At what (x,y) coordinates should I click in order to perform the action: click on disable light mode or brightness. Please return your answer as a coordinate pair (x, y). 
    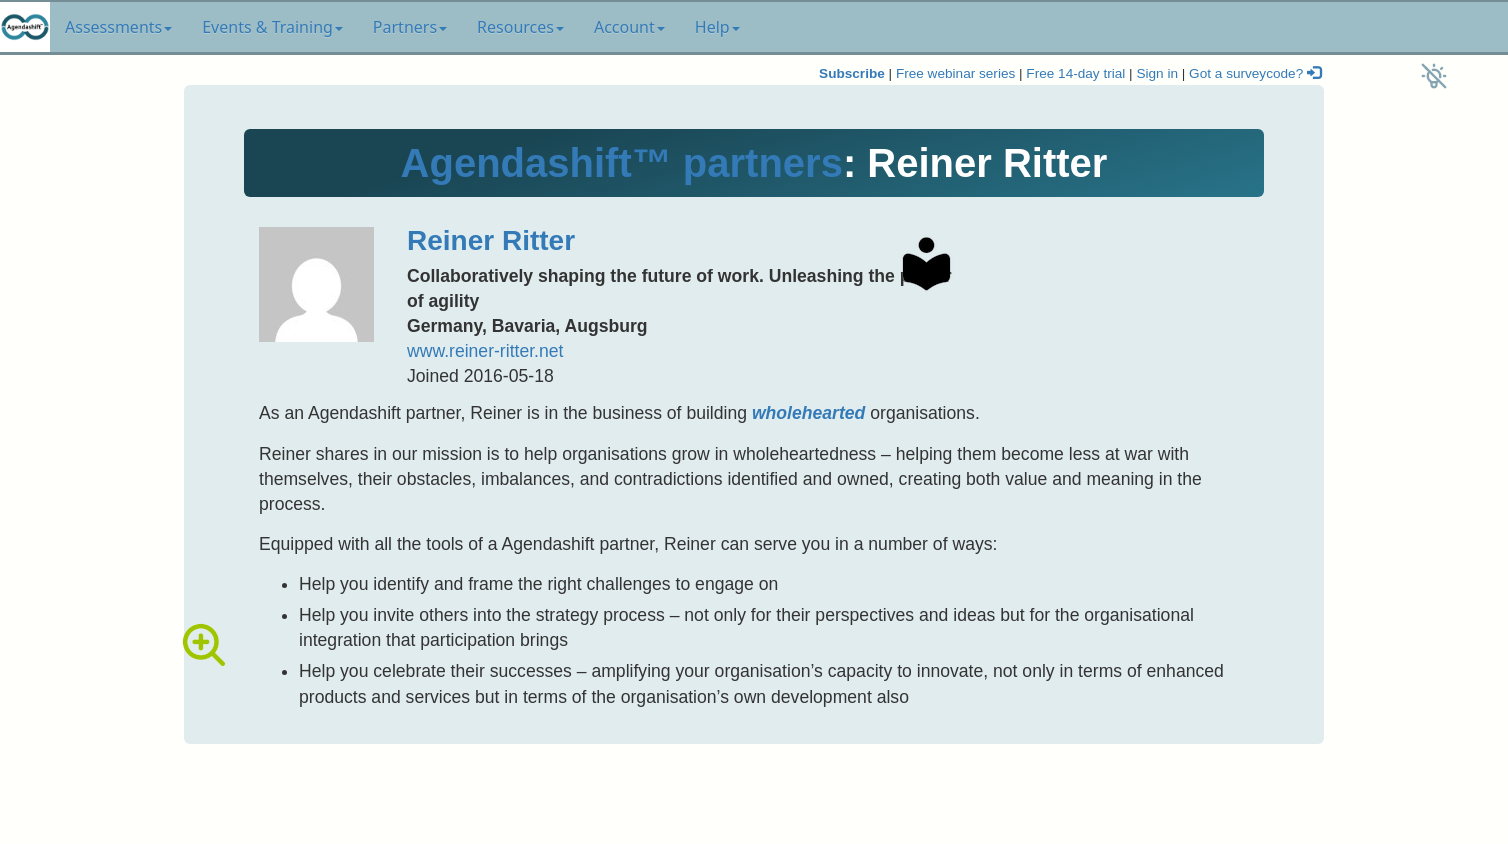
    Looking at the image, I should click on (1434, 76).